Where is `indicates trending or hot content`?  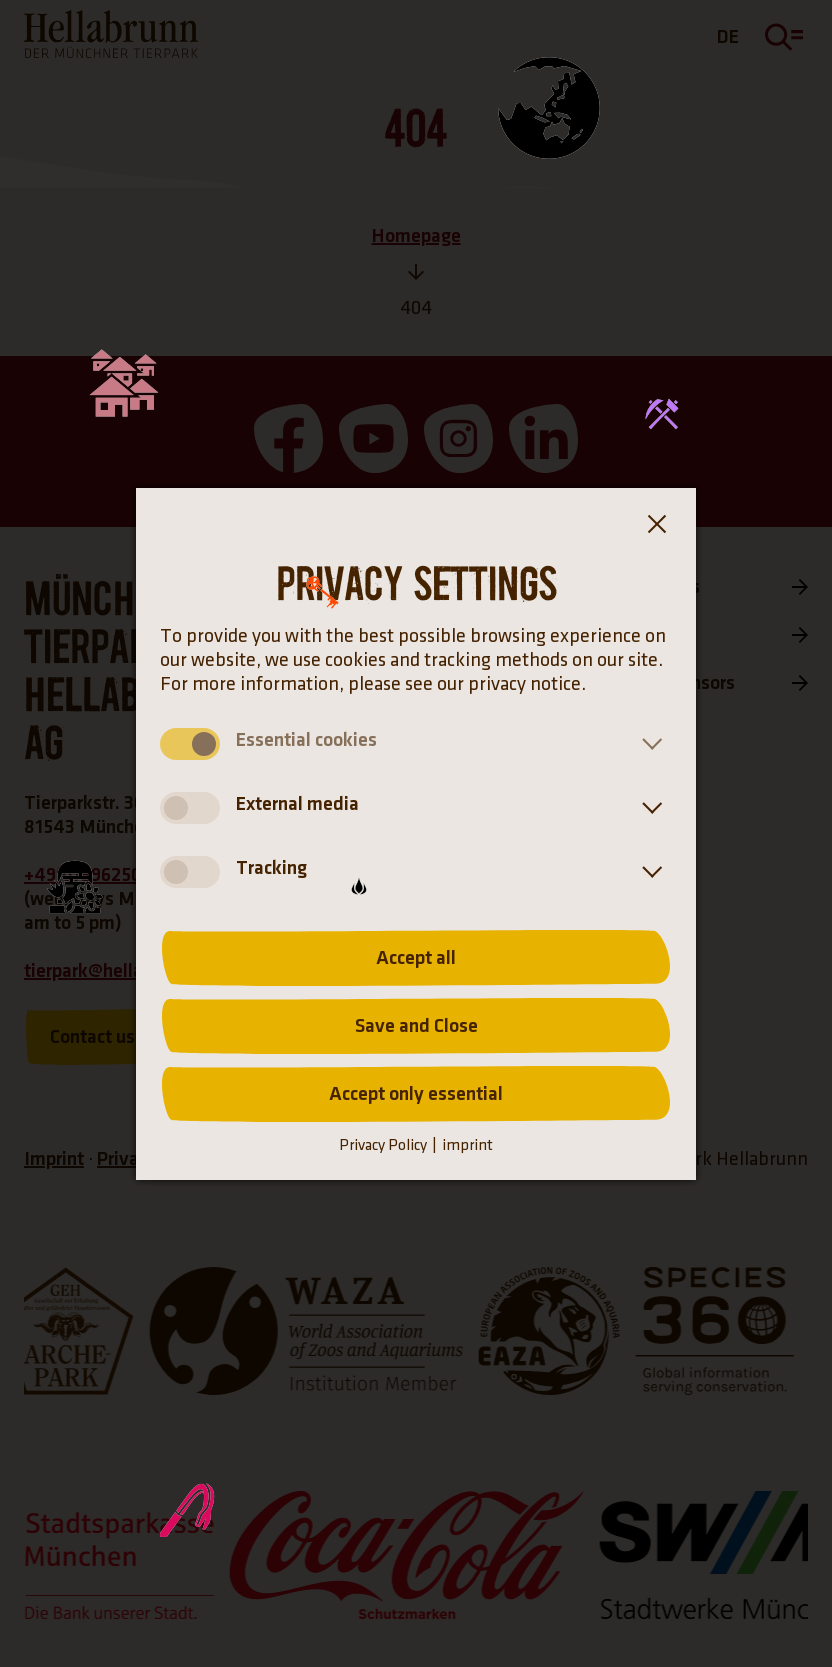
indicates trending or hot content is located at coordinates (359, 886).